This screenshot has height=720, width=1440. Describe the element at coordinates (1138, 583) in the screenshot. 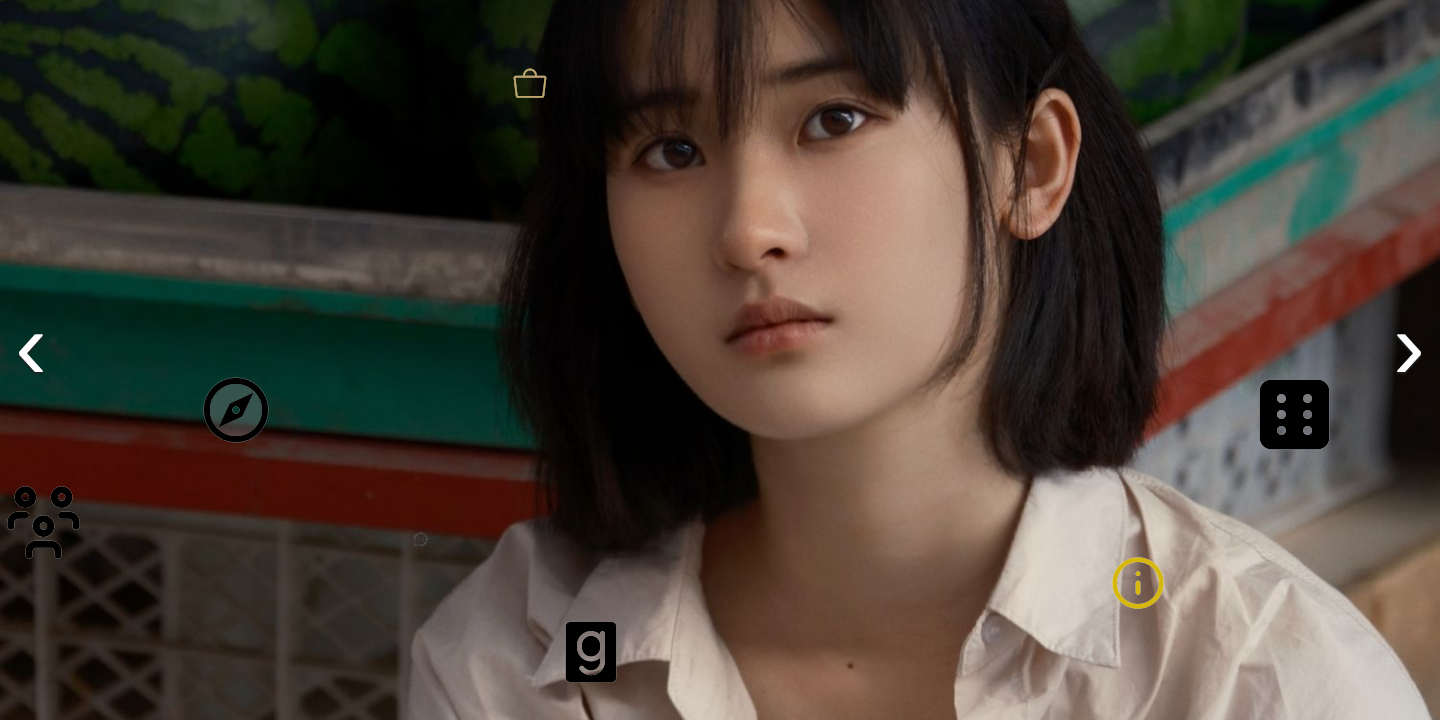

I see `view more information or details` at that location.